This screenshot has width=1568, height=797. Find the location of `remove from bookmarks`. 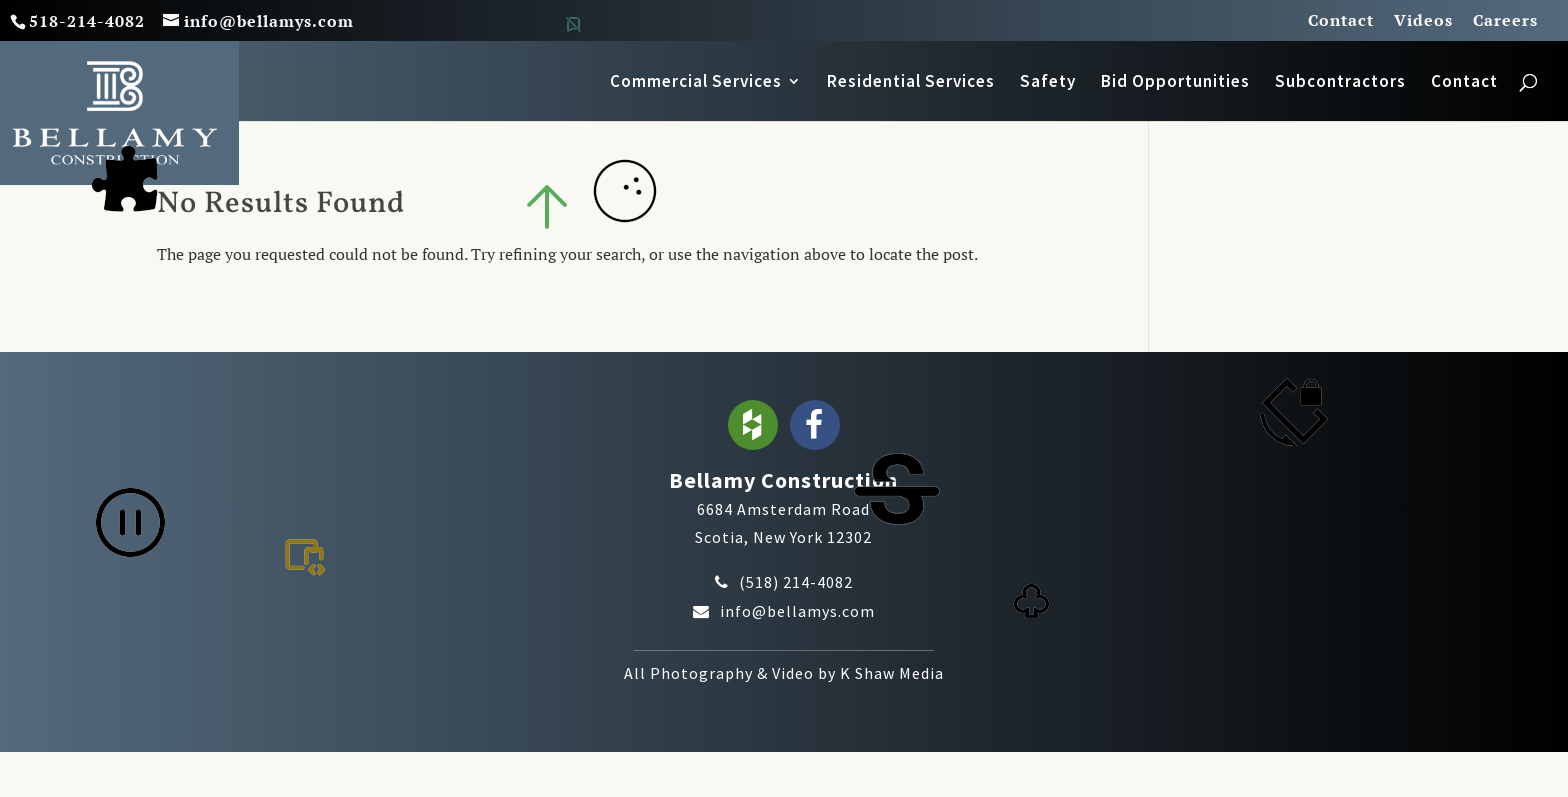

remove from bookmarks is located at coordinates (573, 24).